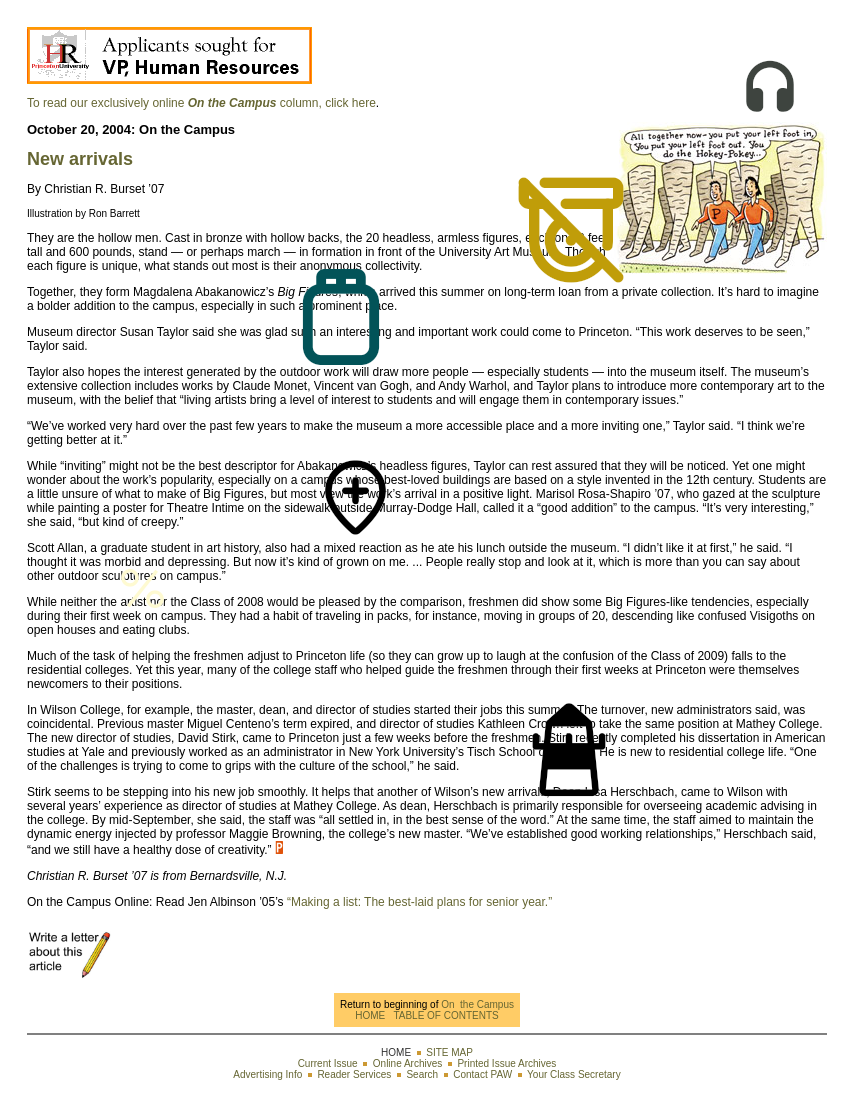 The image size is (854, 1107). What do you see at coordinates (770, 88) in the screenshot?
I see `listen to audio or music` at bounding box center [770, 88].